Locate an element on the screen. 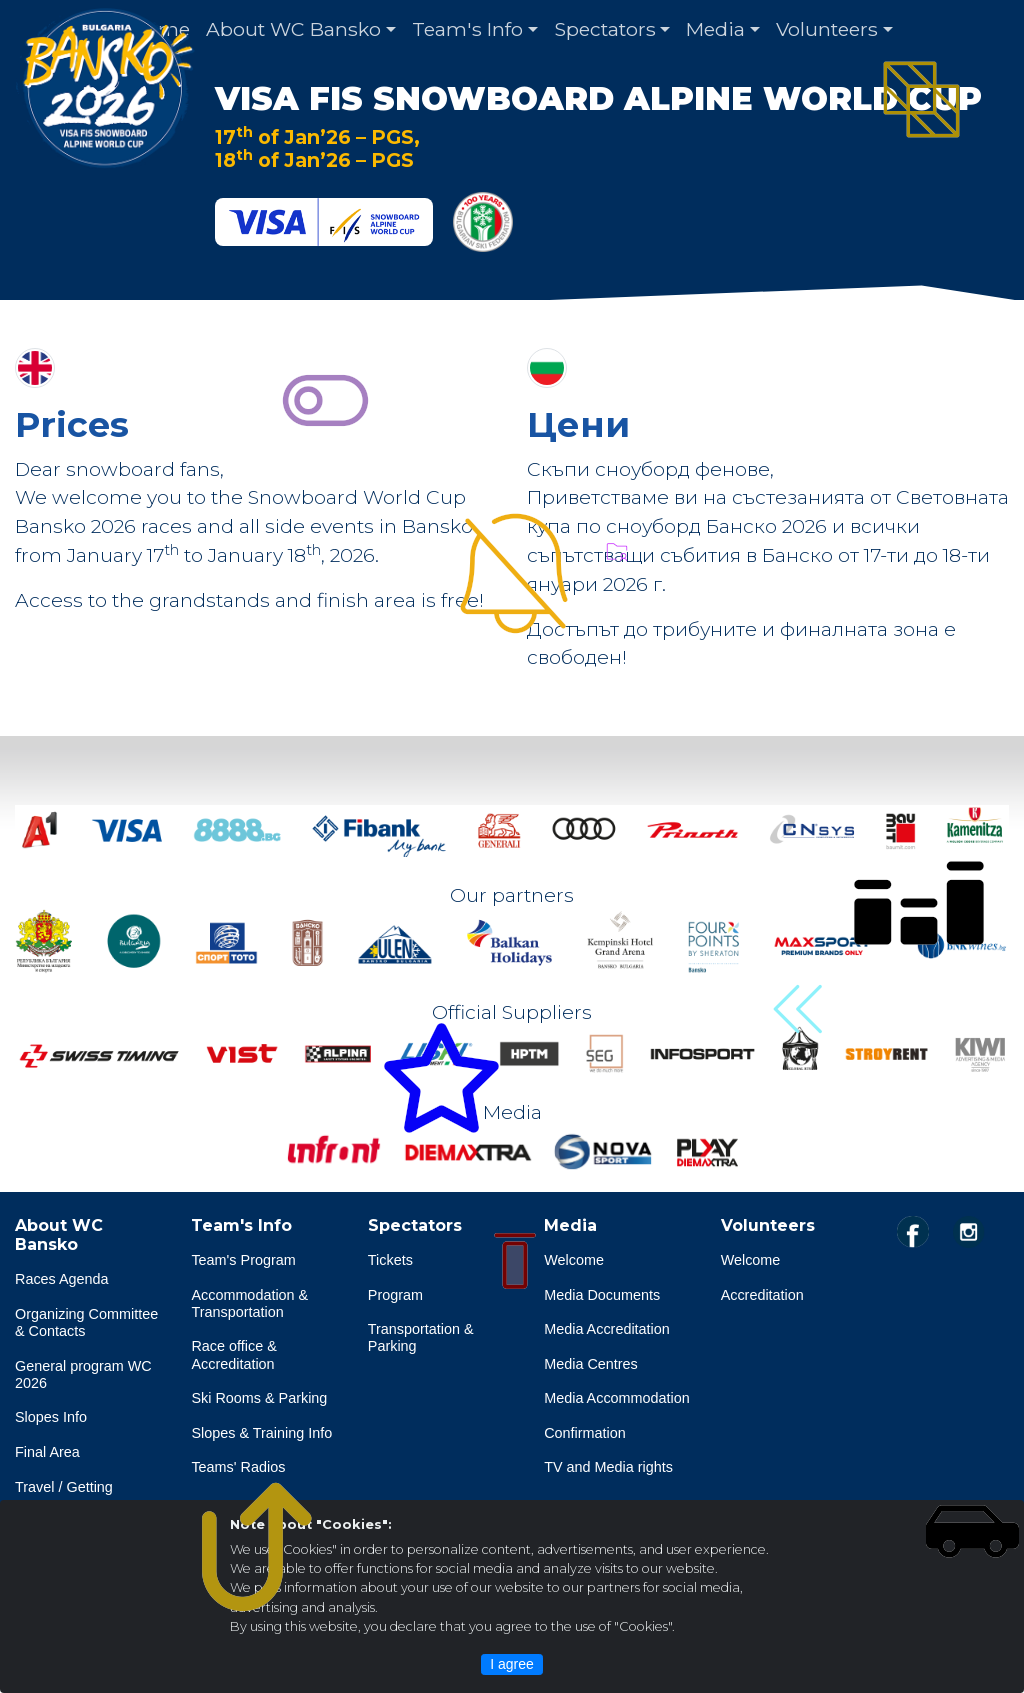 The height and width of the screenshot is (1693, 1024). exclude overlapping areas in shape editing is located at coordinates (921, 99).